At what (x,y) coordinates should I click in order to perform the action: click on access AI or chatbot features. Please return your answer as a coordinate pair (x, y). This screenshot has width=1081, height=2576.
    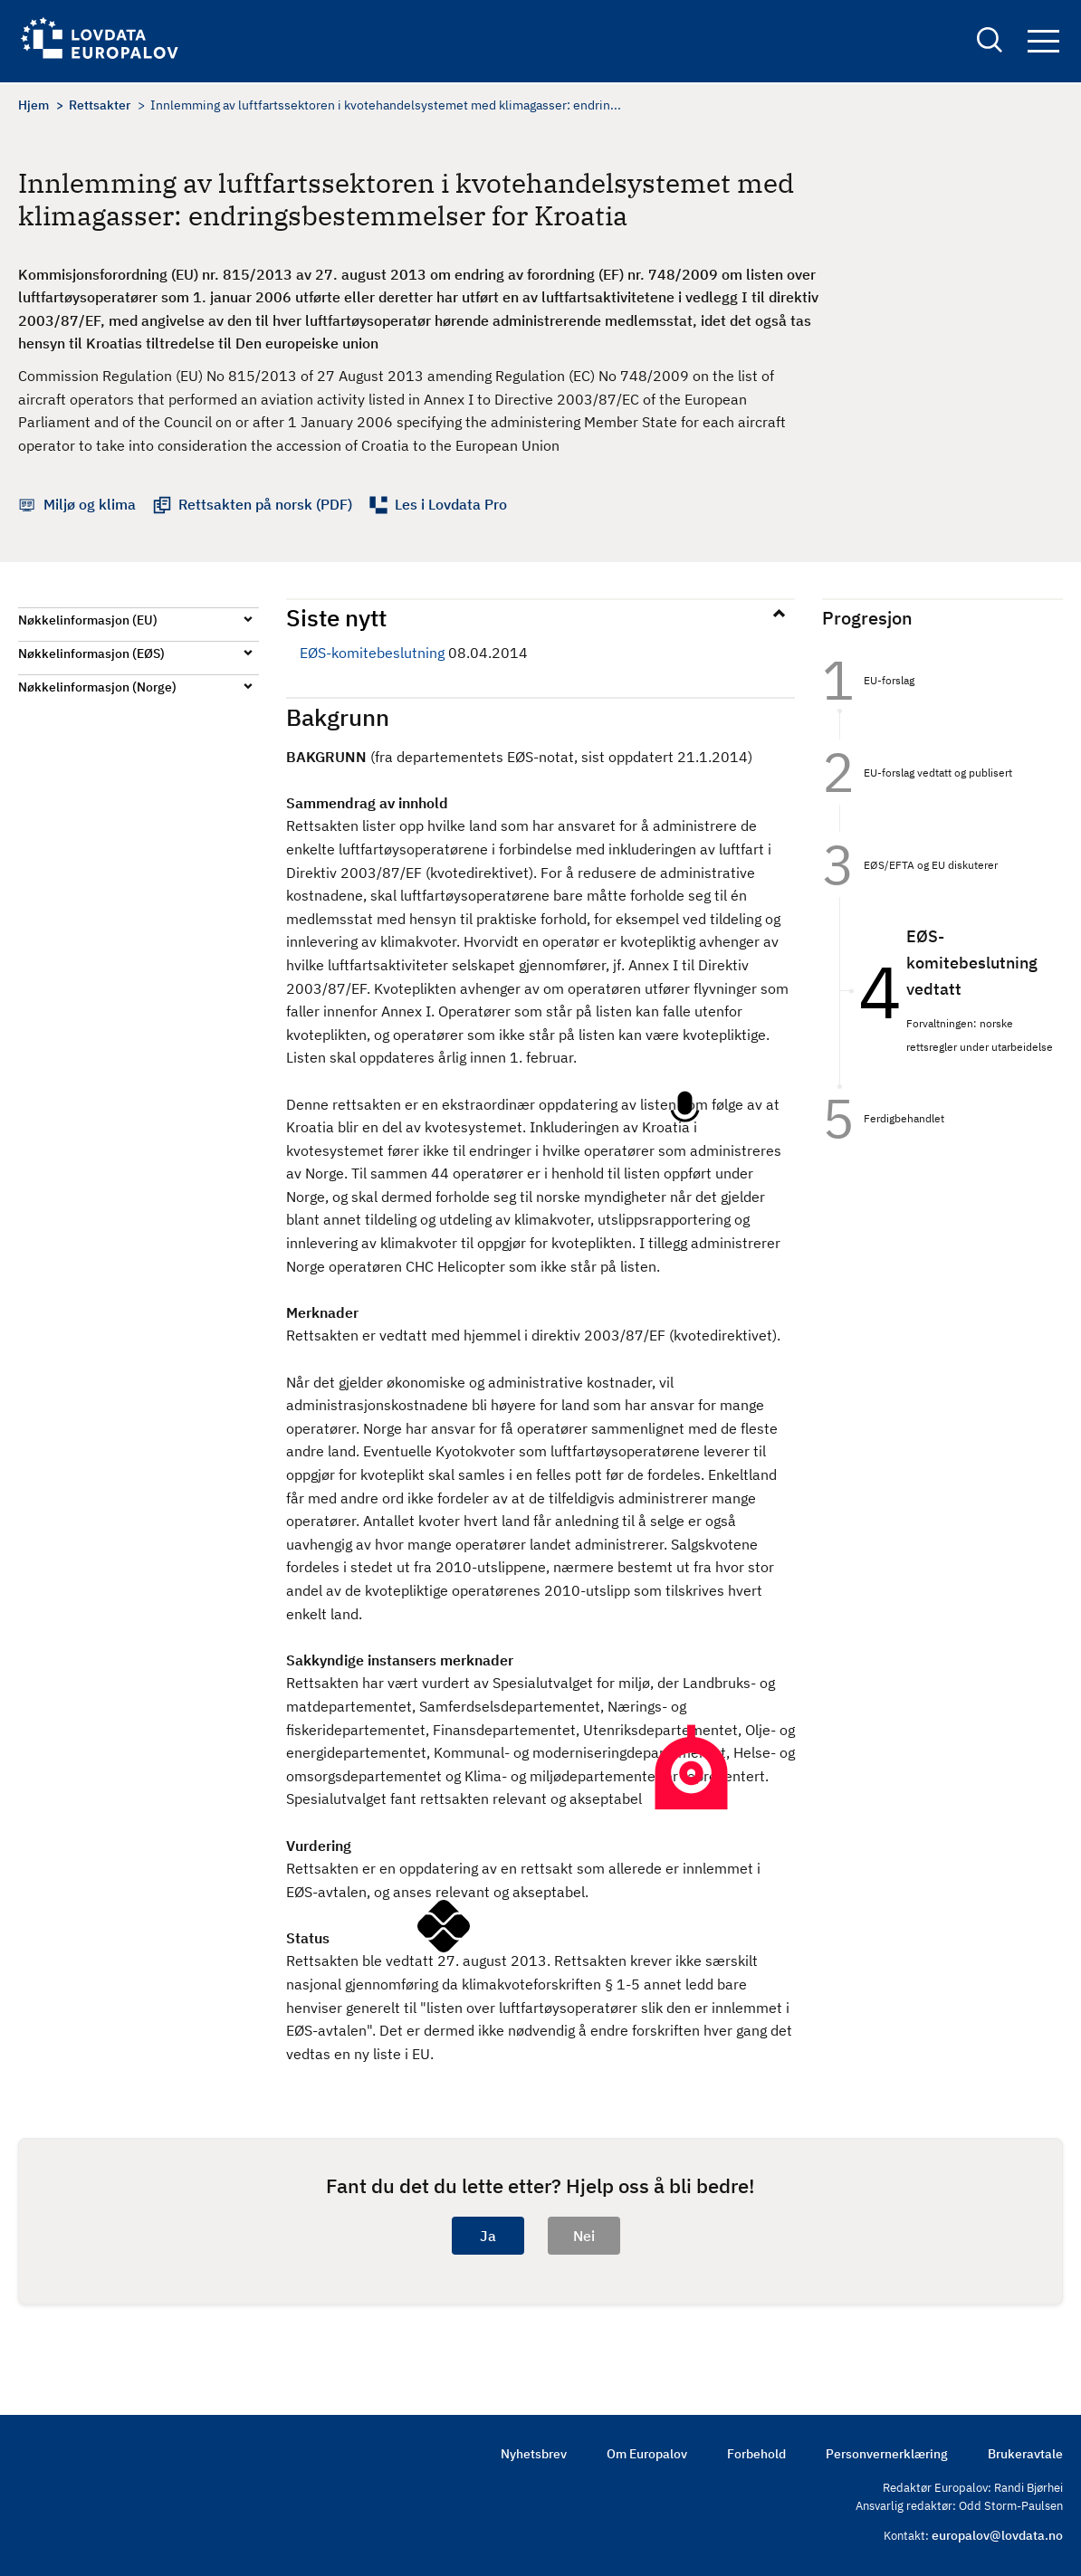
    Looking at the image, I should click on (691, 1769).